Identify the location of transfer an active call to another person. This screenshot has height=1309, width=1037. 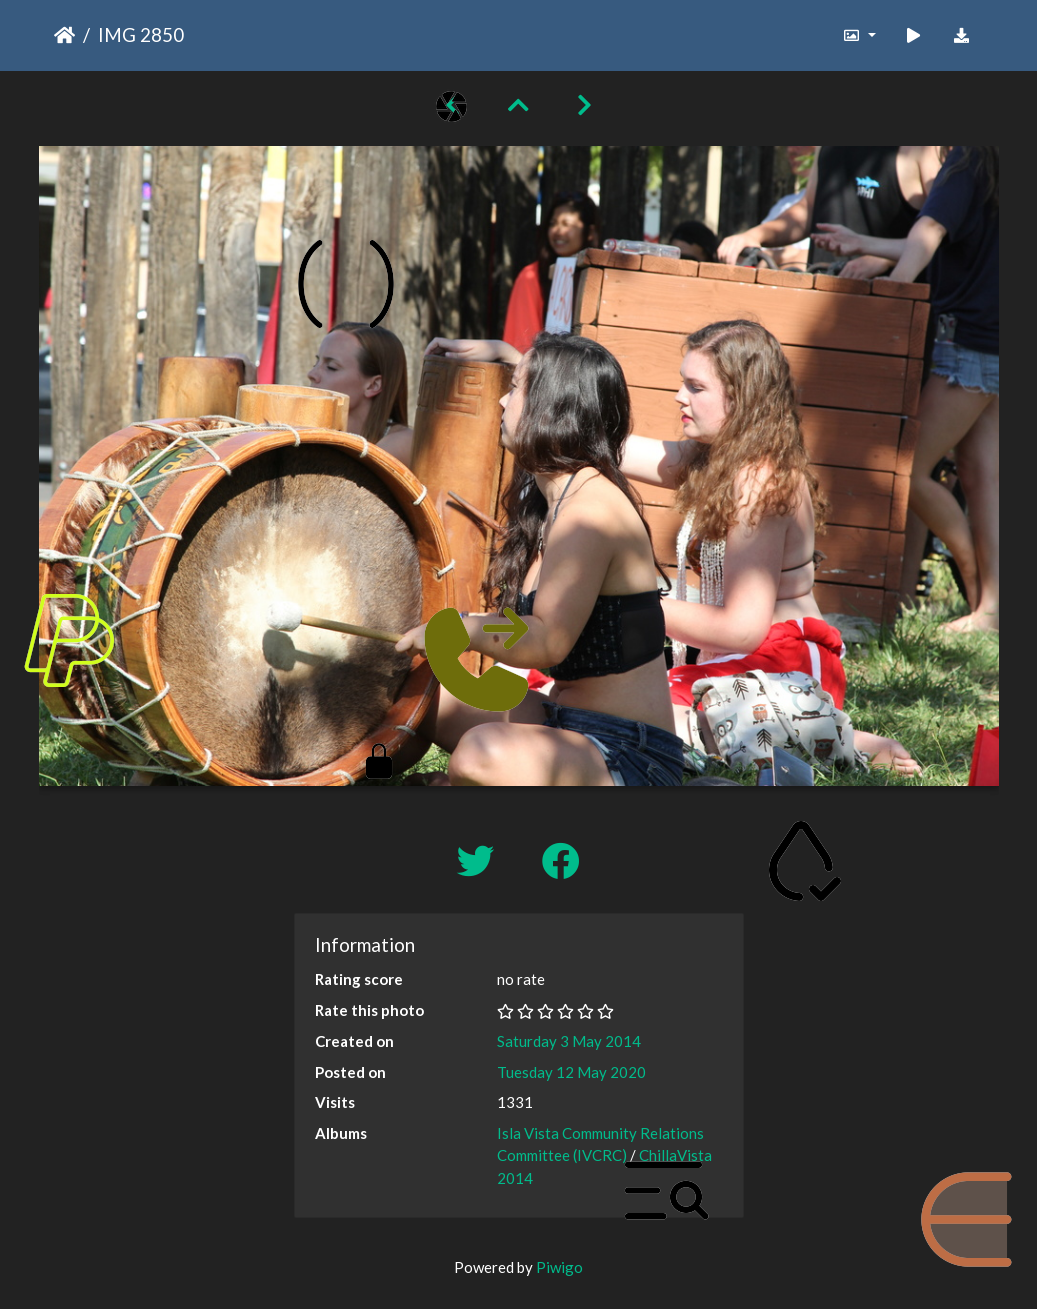
(478, 657).